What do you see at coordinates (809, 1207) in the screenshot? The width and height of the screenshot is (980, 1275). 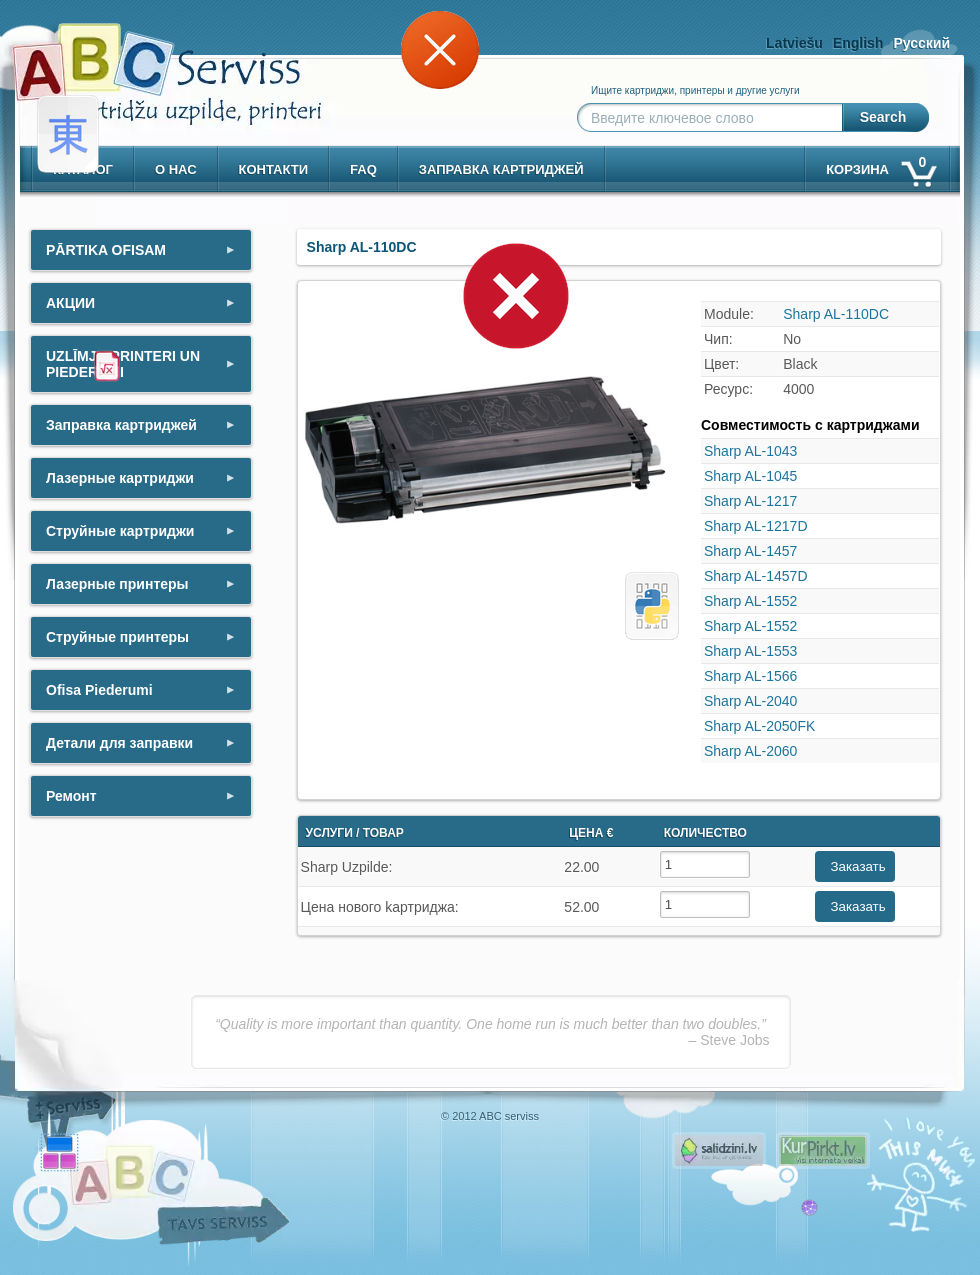 I see `access network workgroup or shared resources` at bounding box center [809, 1207].